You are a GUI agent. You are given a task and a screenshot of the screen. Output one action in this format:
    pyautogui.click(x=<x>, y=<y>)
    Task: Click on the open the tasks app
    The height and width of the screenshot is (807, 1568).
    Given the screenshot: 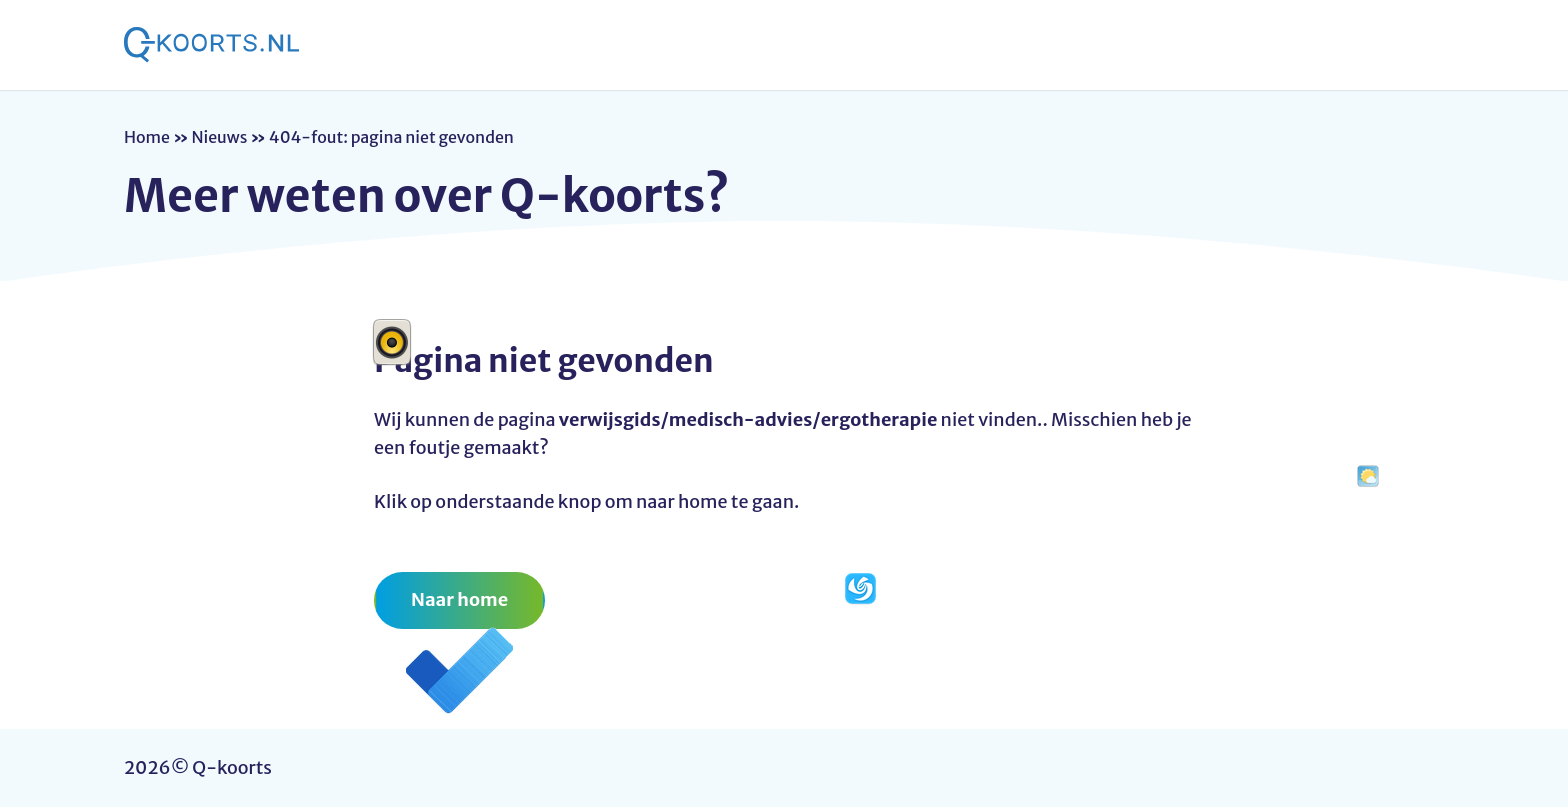 What is the action you would take?
    pyautogui.click(x=459, y=670)
    